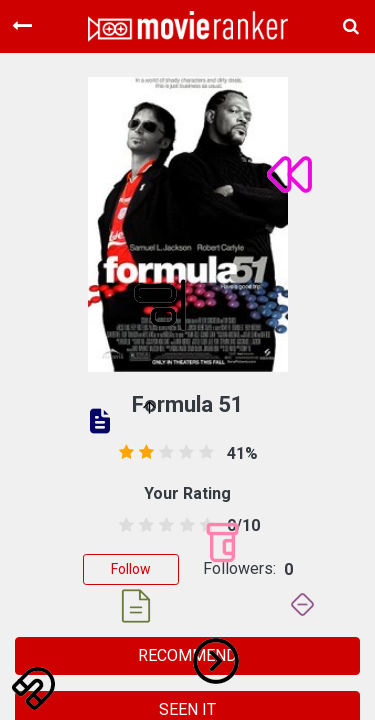  Describe the element at coordinates (302, 604) in the screenshot. I see `remove an item from favorites or premium collection` at that location.